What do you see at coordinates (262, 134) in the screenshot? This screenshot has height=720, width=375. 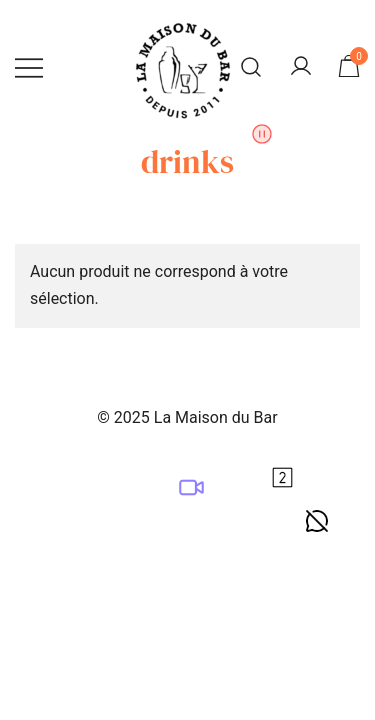 I see `pause media playback` at bounding box center [262, 134].